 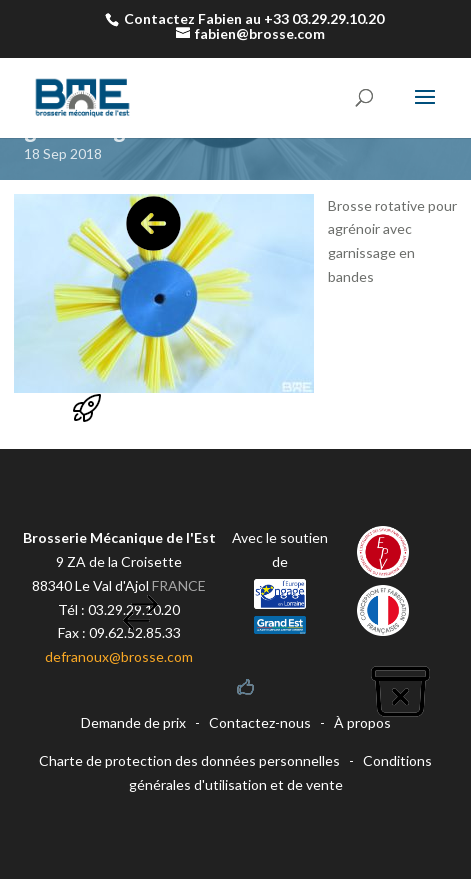 I want to click on launch or deploy a project, so click(x=87, y=408).